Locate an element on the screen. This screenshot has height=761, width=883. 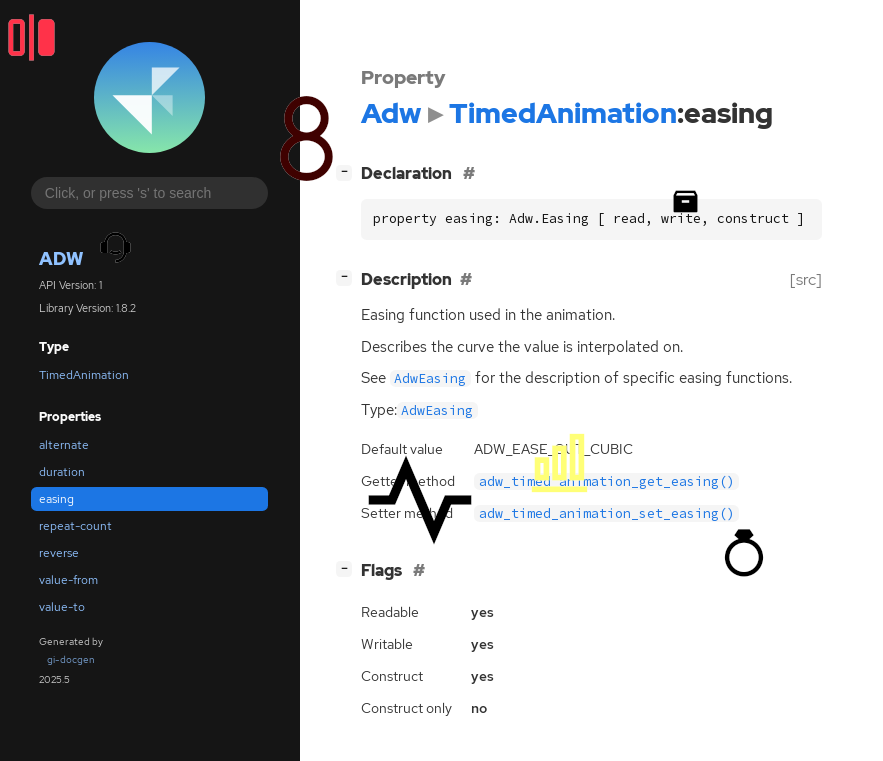
contact customer support is located at coordinates (115, 247).